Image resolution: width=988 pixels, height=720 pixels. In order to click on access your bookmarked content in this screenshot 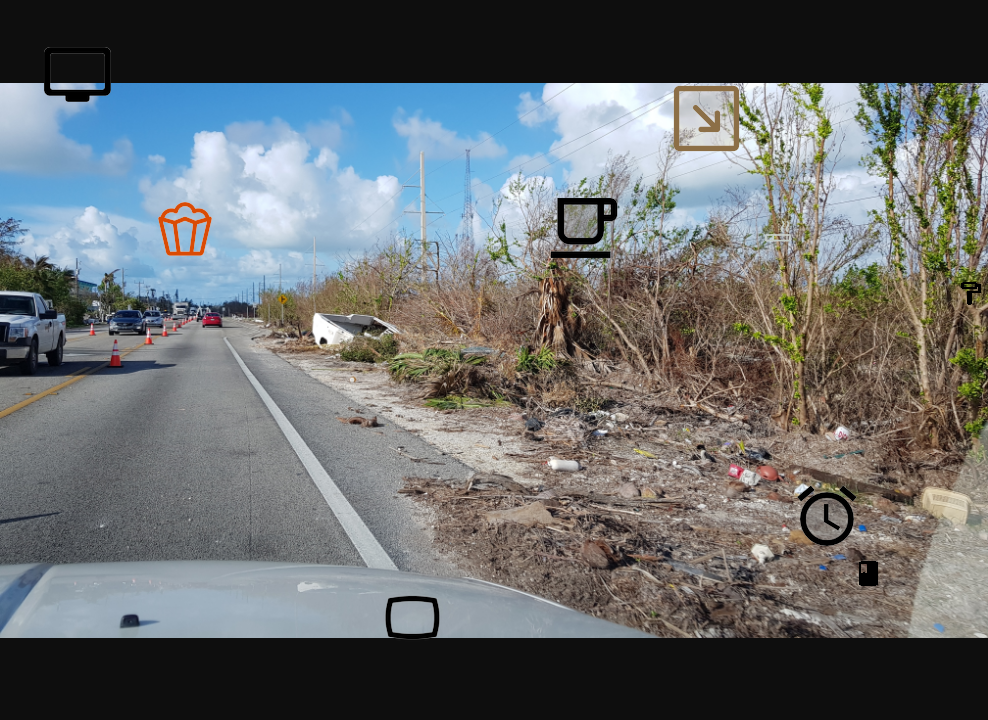, I will do `click(868, 573)`.